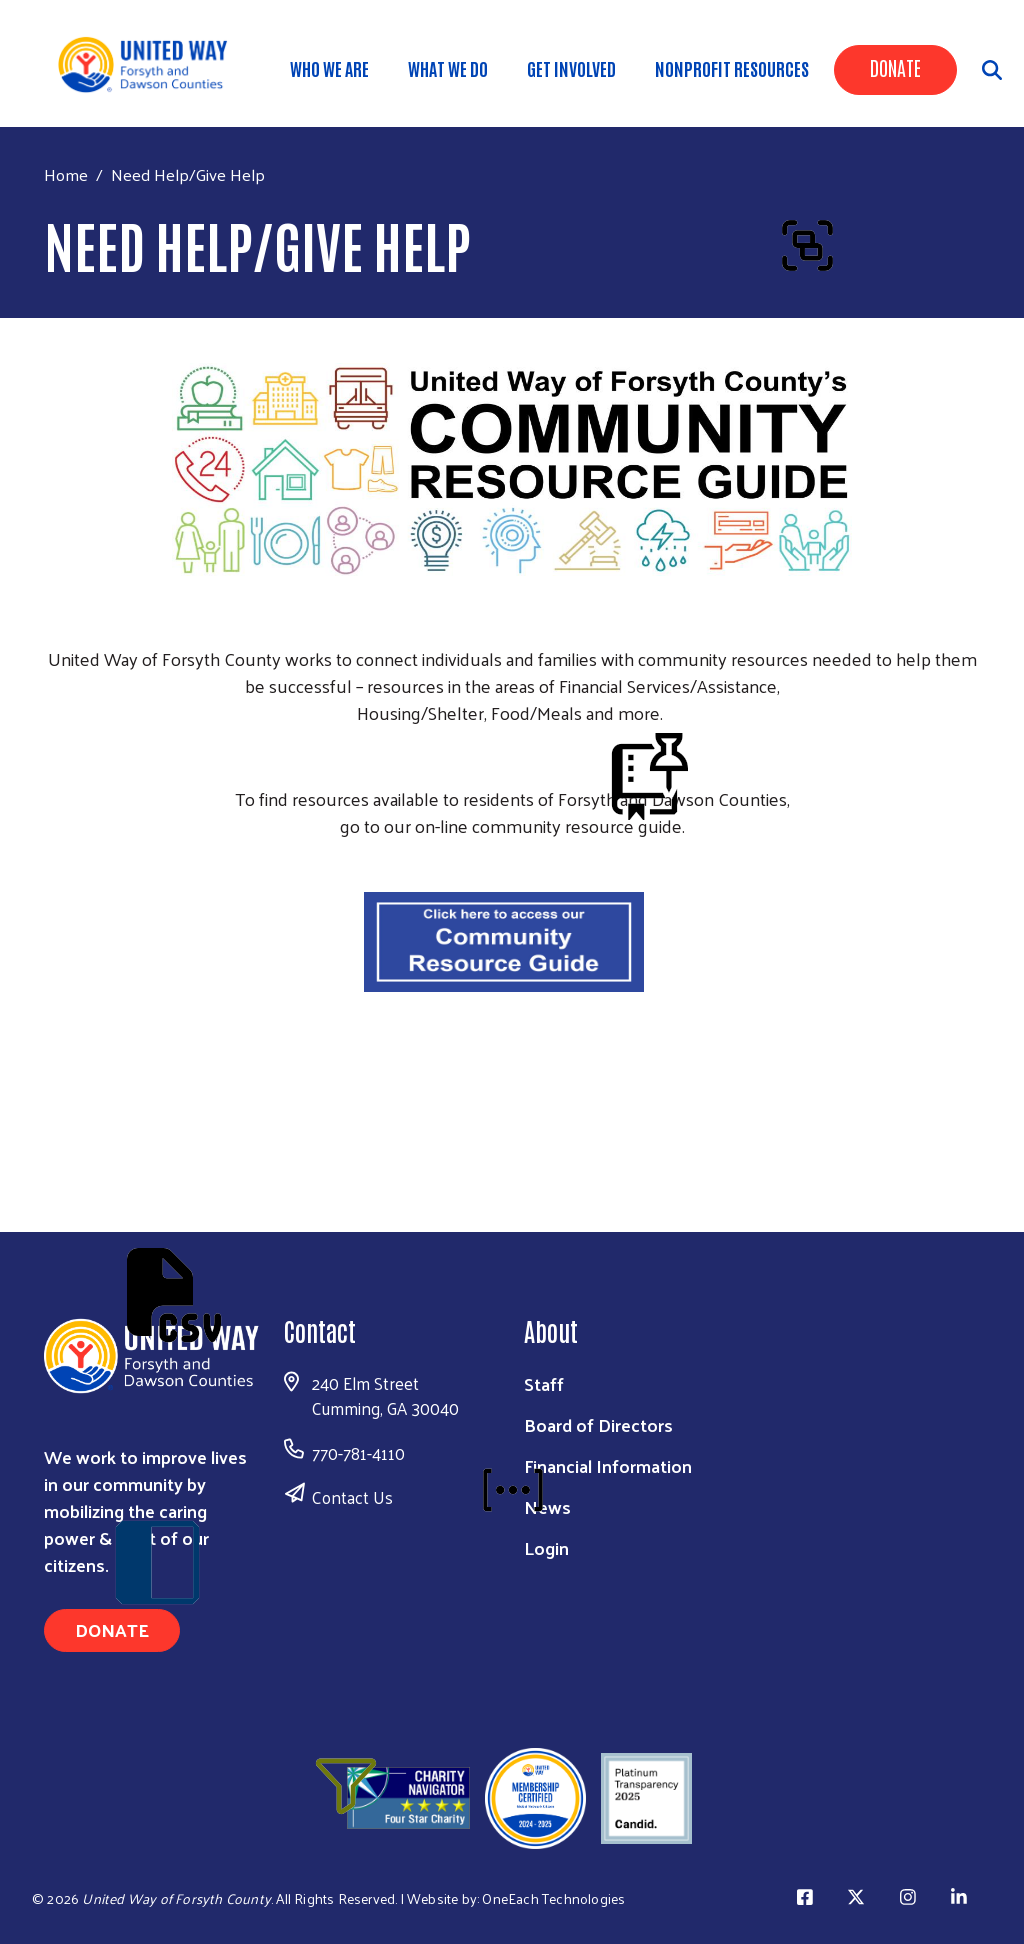 This screenshot has width=1024, height=1944. I want to click on wrap selected code with a snippet or block, so click(513, 1490).